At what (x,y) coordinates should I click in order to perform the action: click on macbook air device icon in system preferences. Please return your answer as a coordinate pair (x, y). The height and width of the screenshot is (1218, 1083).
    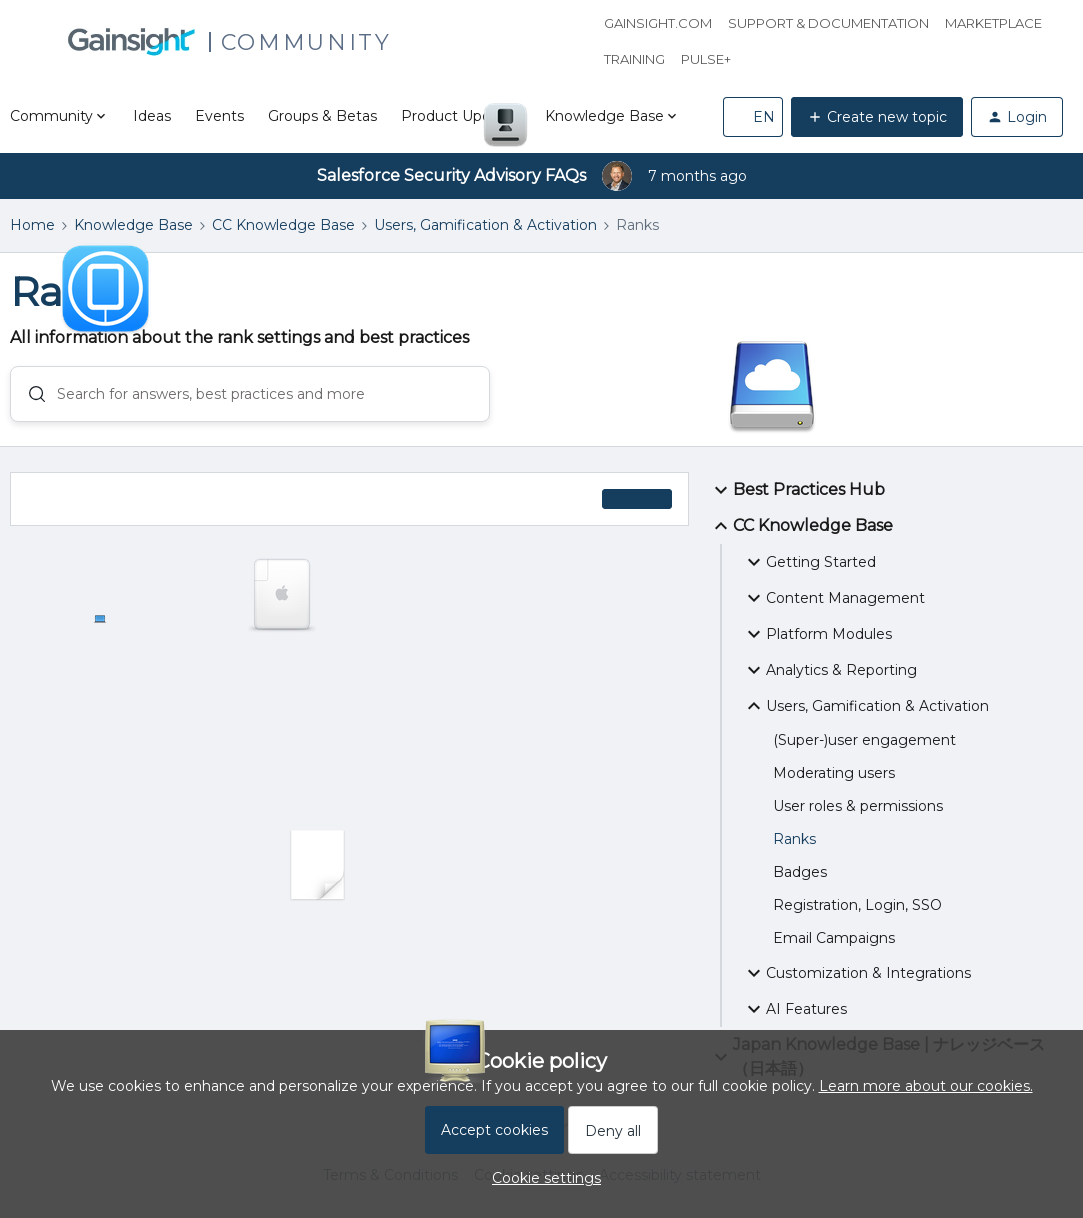
    Looking at the image, I should click on (100, 618).